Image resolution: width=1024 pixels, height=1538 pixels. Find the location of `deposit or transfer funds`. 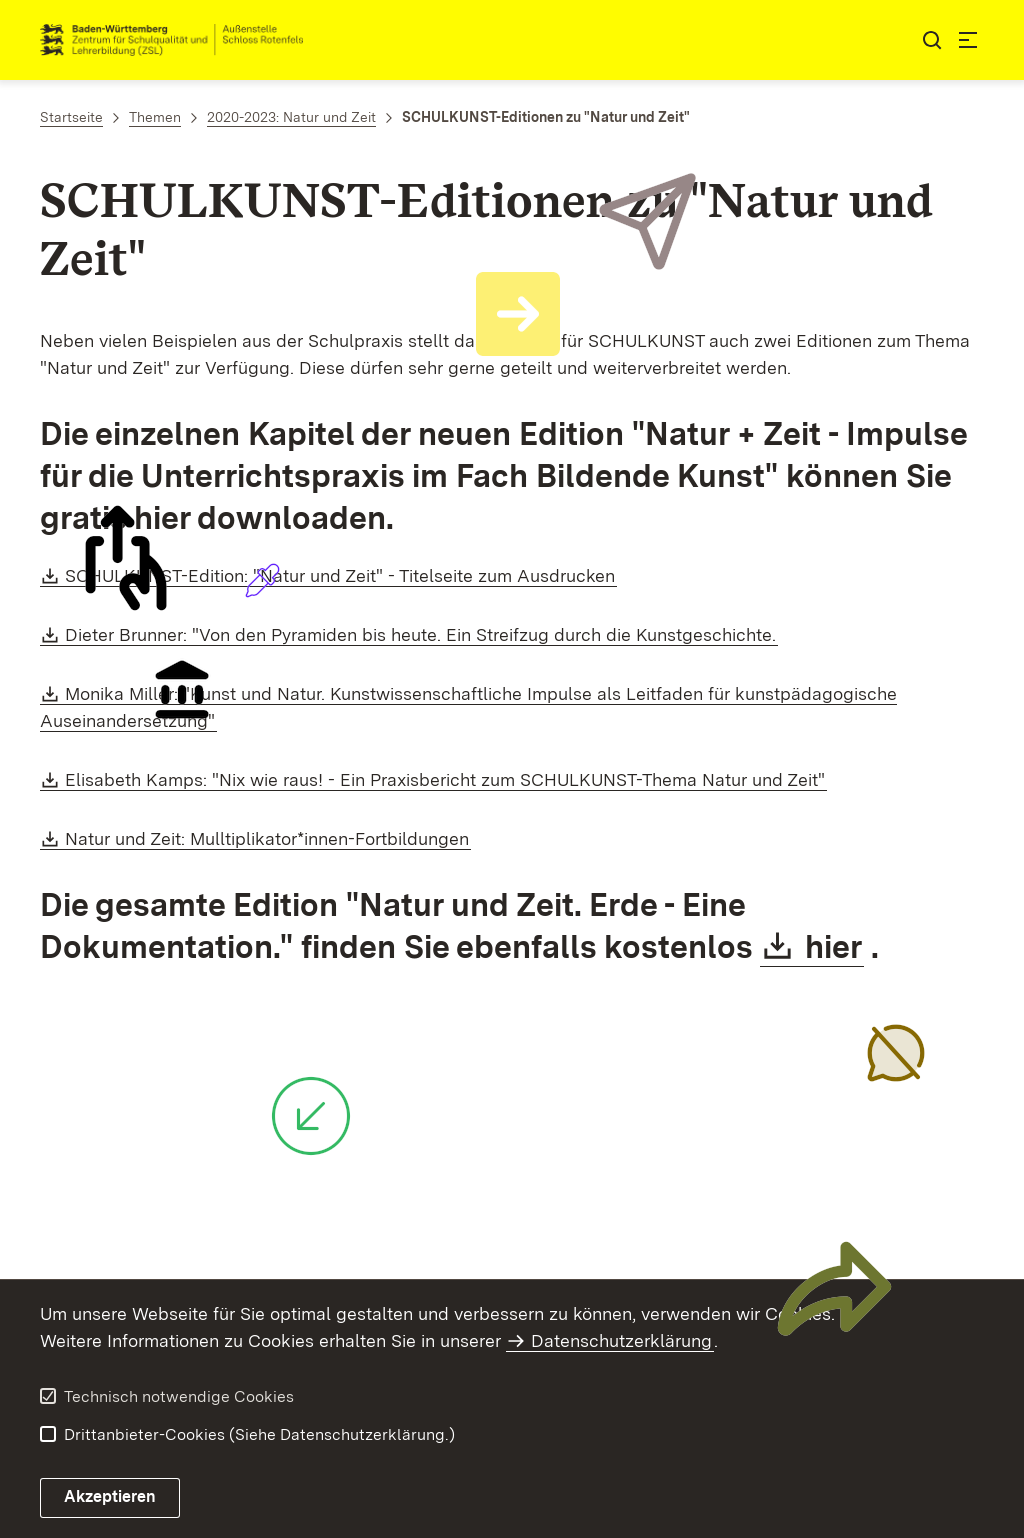

deposit or transfer funds is located at coordinates (121, 558).